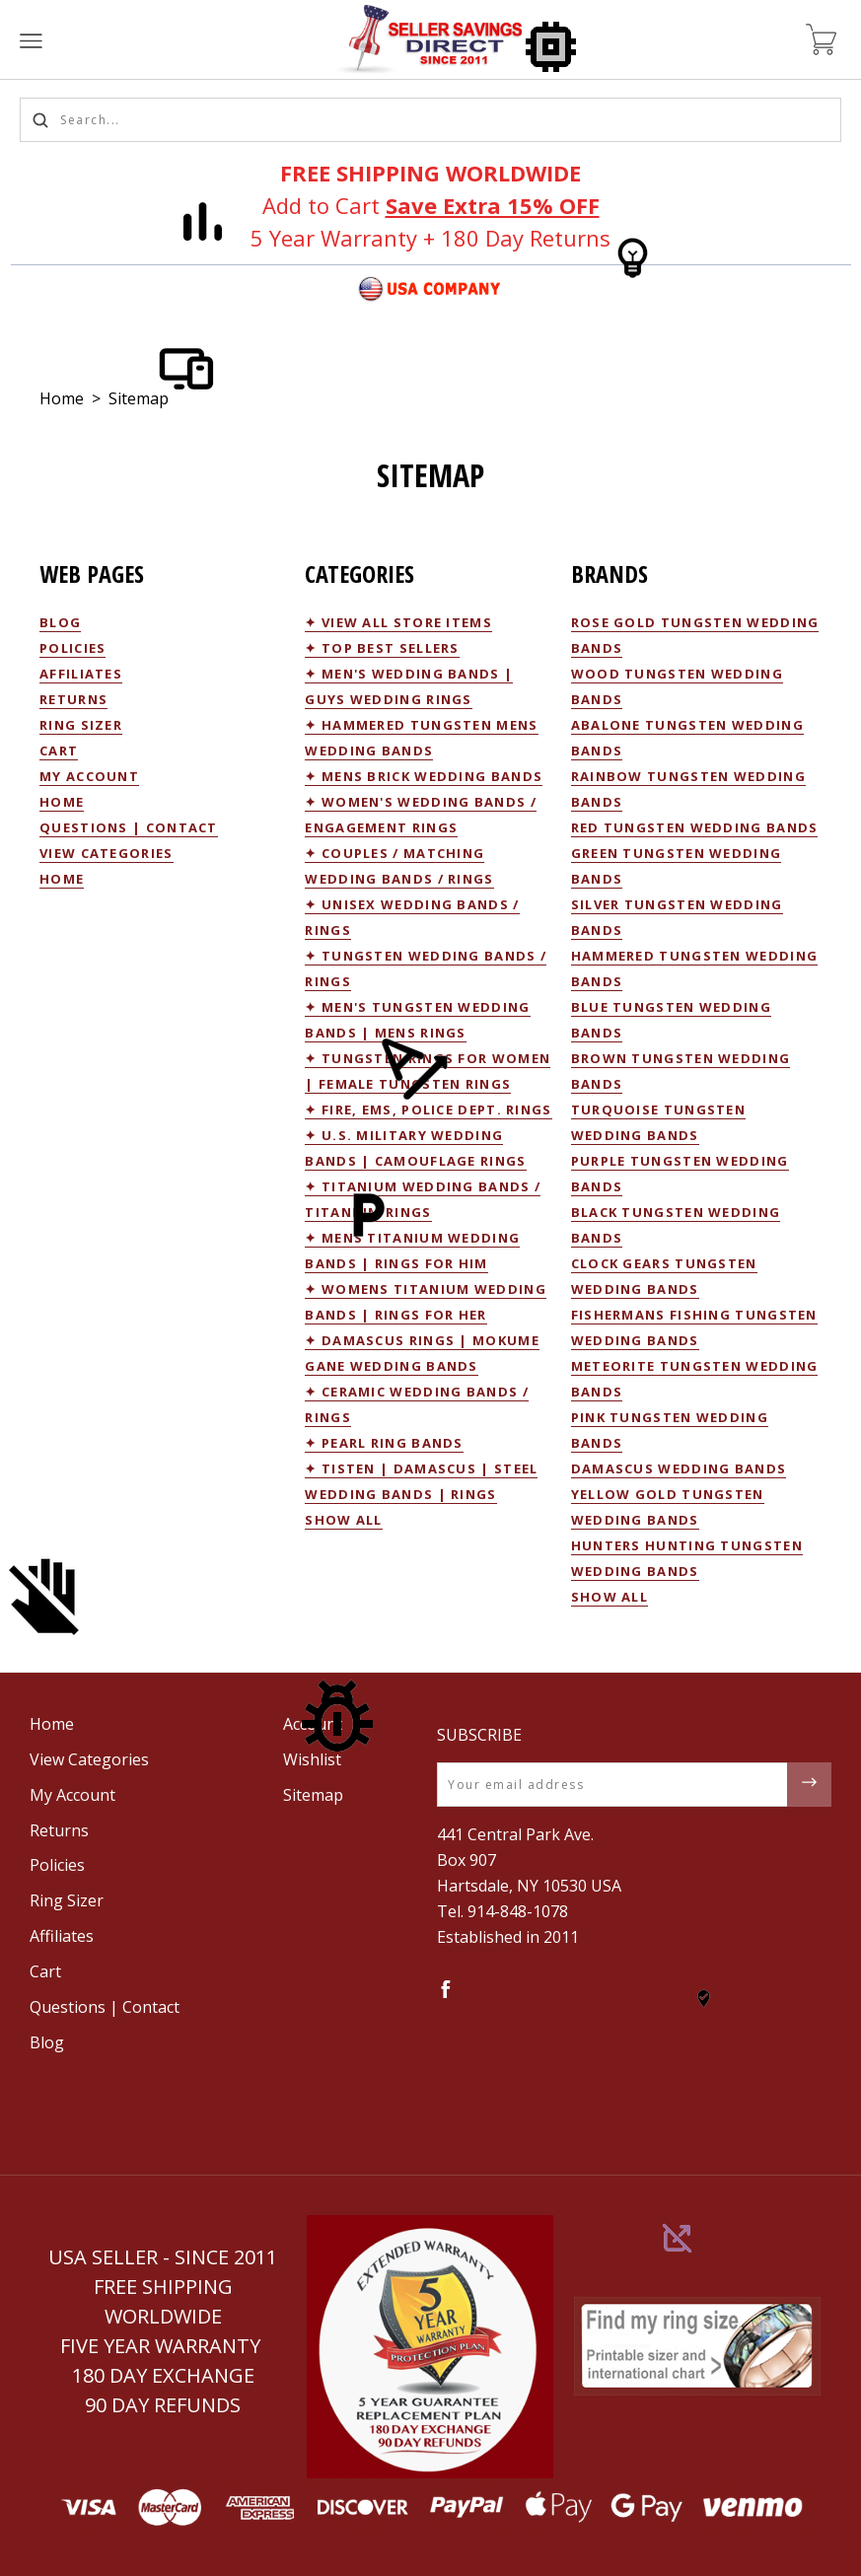  What do you see at coordinates (703, 1998) in the screenshot?
I see `confirm or select a location` at bounding box center [703, 1998].